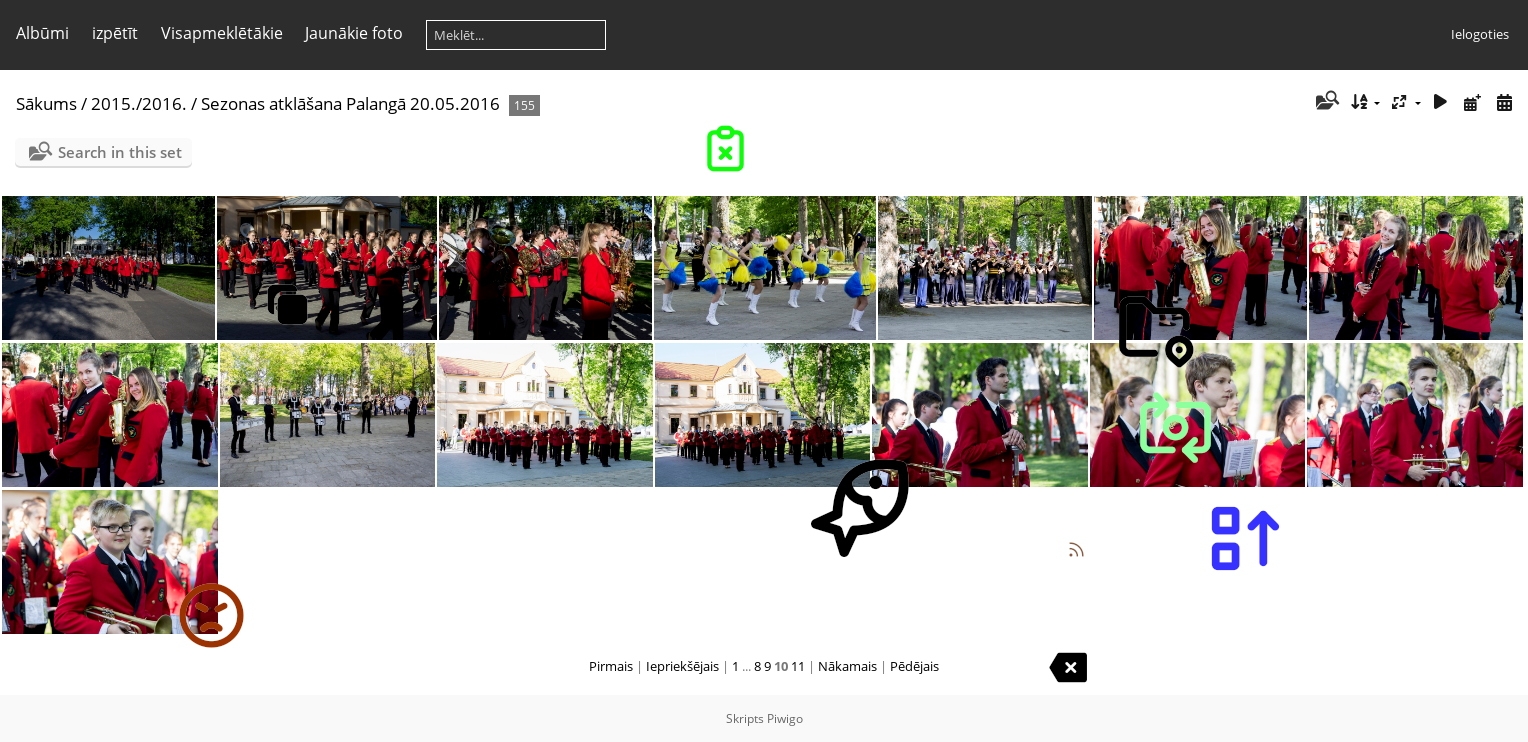  What do you see at coordinates (1243, 538) in the screenshot?
I see `sort items in ascending order` at bounding box center [1243, 538].